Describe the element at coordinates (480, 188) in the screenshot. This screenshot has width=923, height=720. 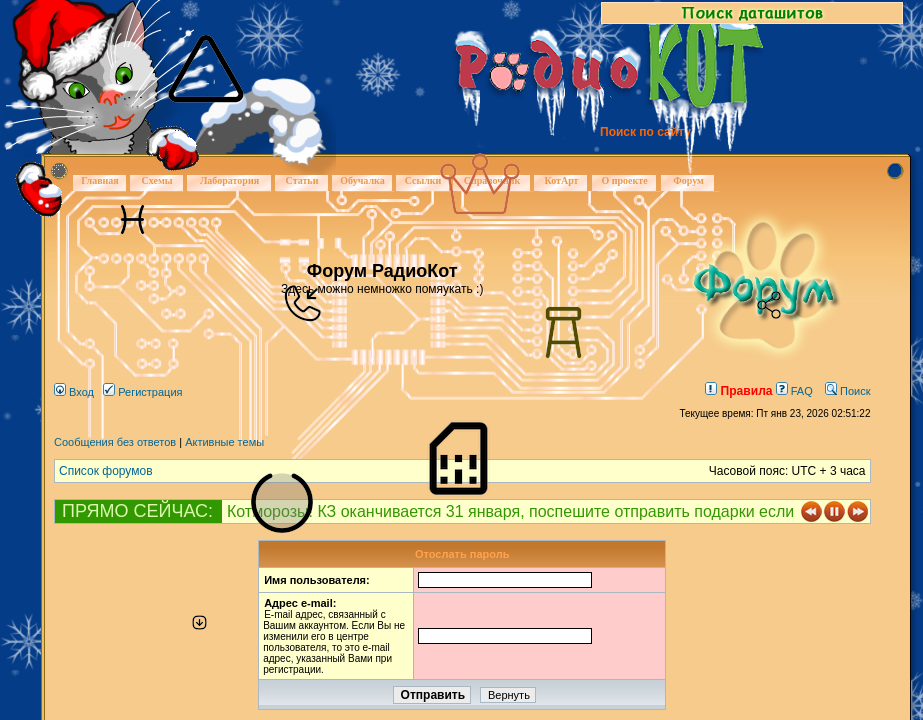
I see `indicates premium or VIP membership status` at that location.